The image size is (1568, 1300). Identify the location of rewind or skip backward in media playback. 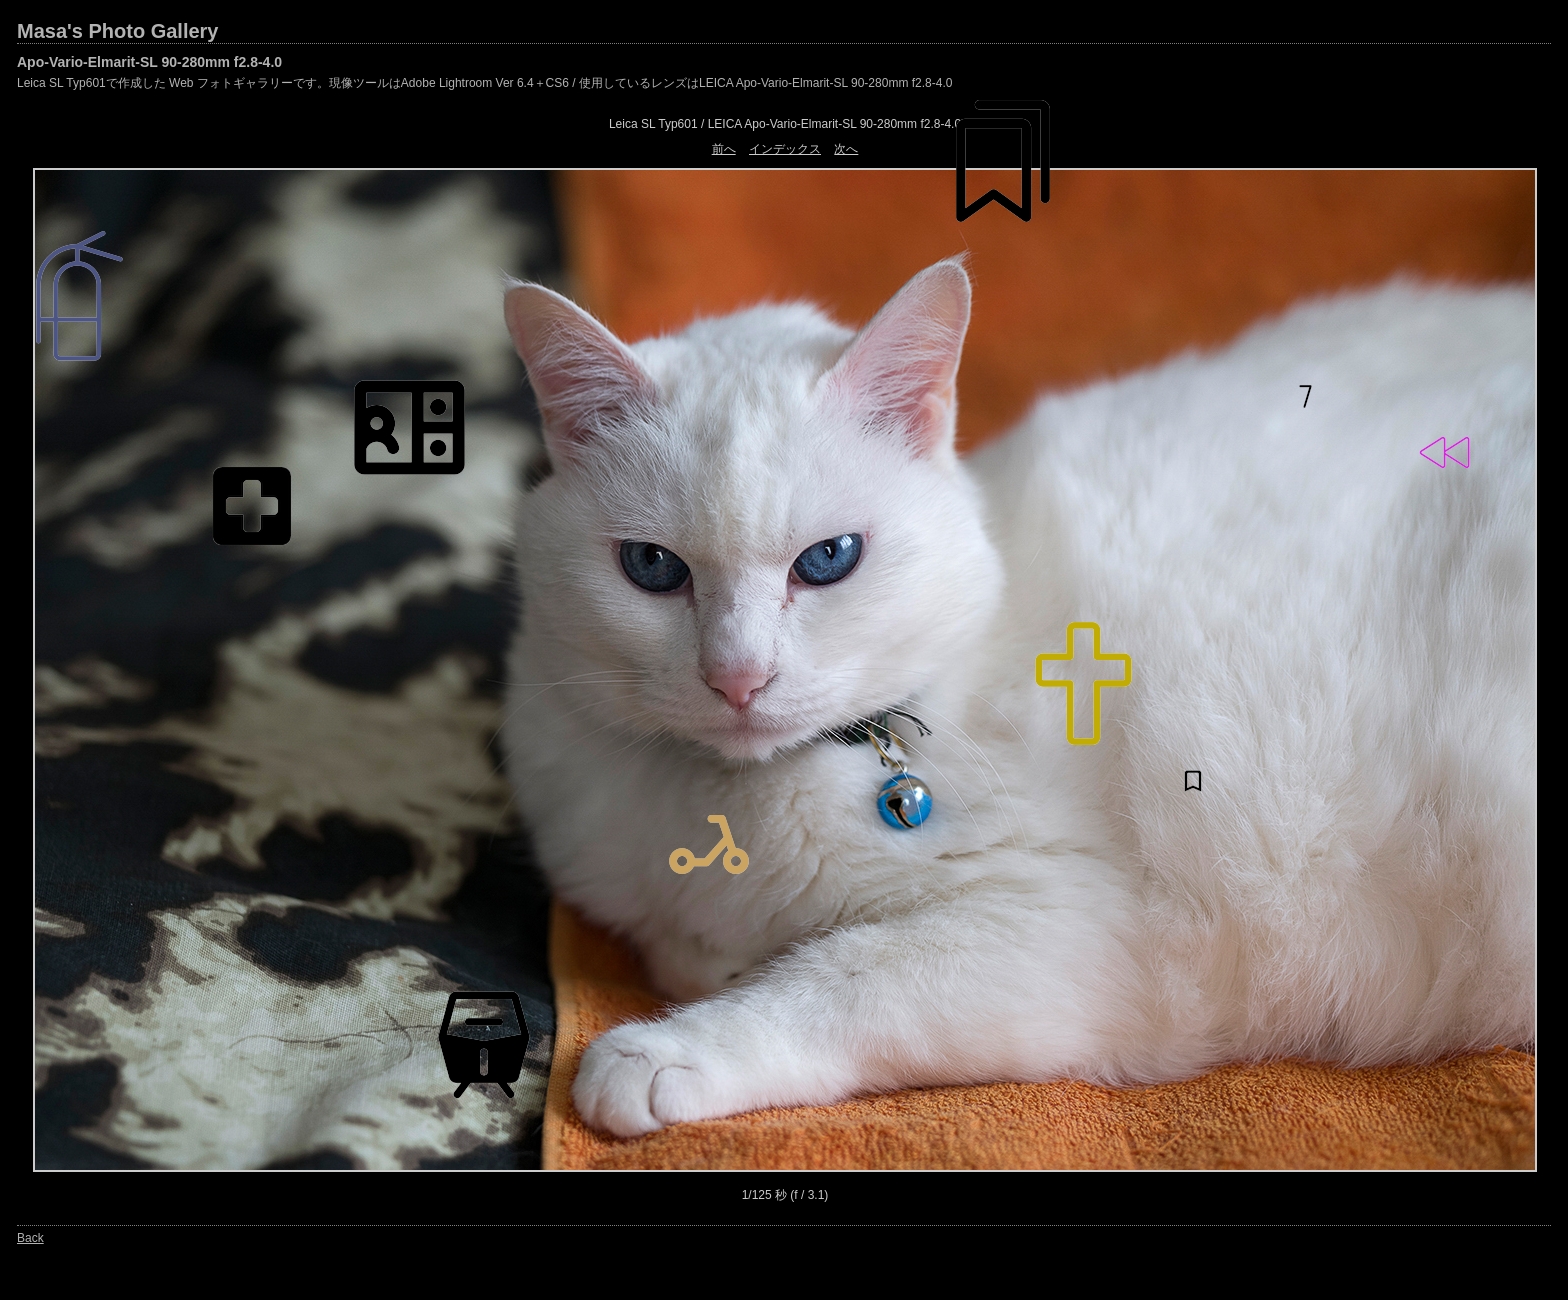
(1446, 452).